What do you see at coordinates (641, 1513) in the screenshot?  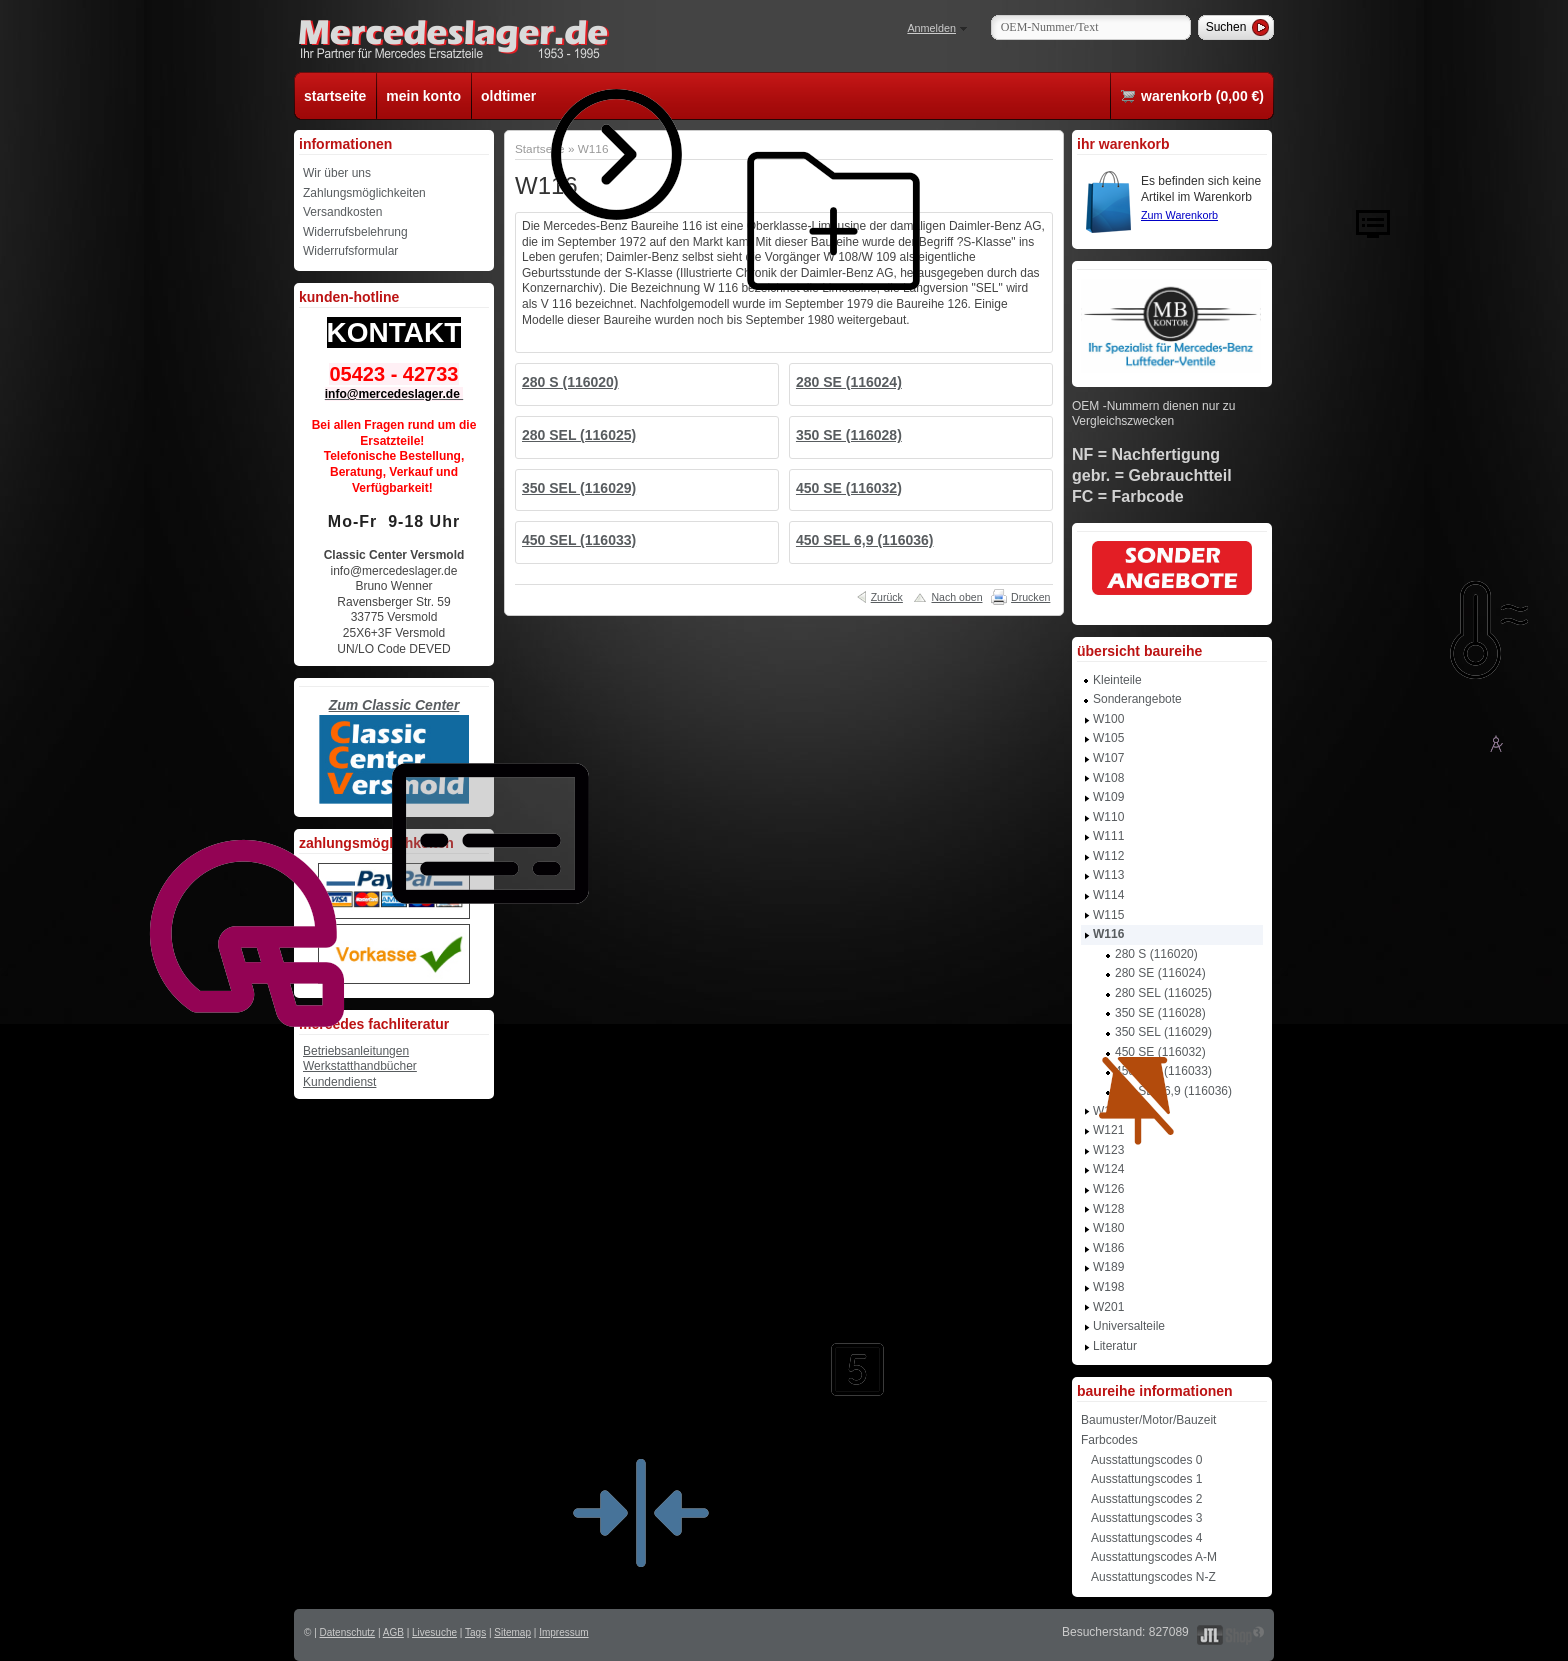 I see `collapse or minimize horizontal spacing` at bounding box center [641, 1513].